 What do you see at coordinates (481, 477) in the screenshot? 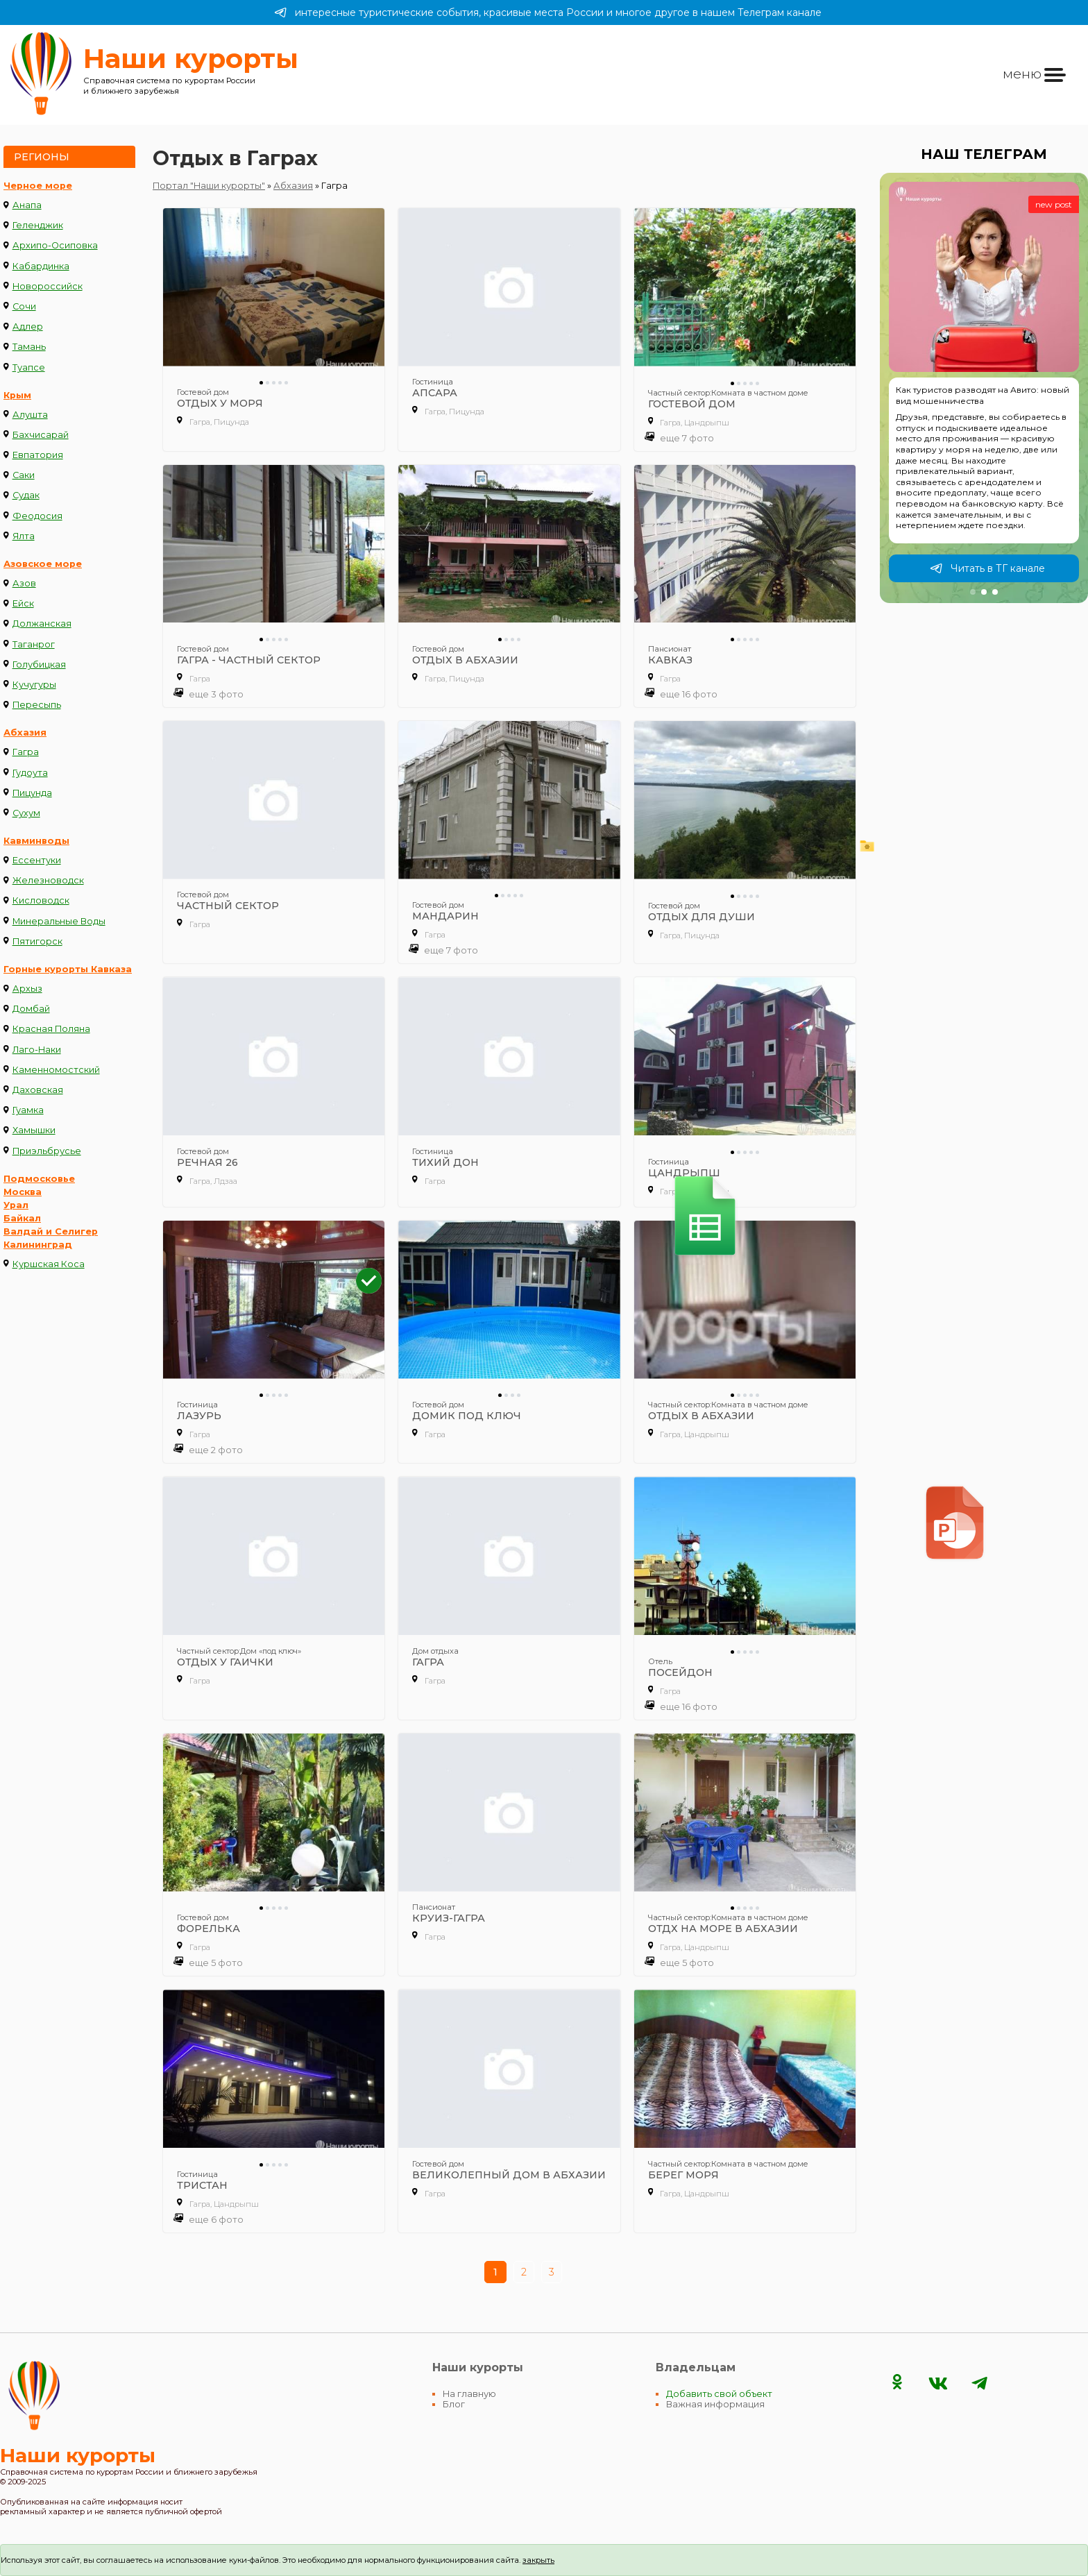
I see `open a web template document file` at bounding box center [481, 477].